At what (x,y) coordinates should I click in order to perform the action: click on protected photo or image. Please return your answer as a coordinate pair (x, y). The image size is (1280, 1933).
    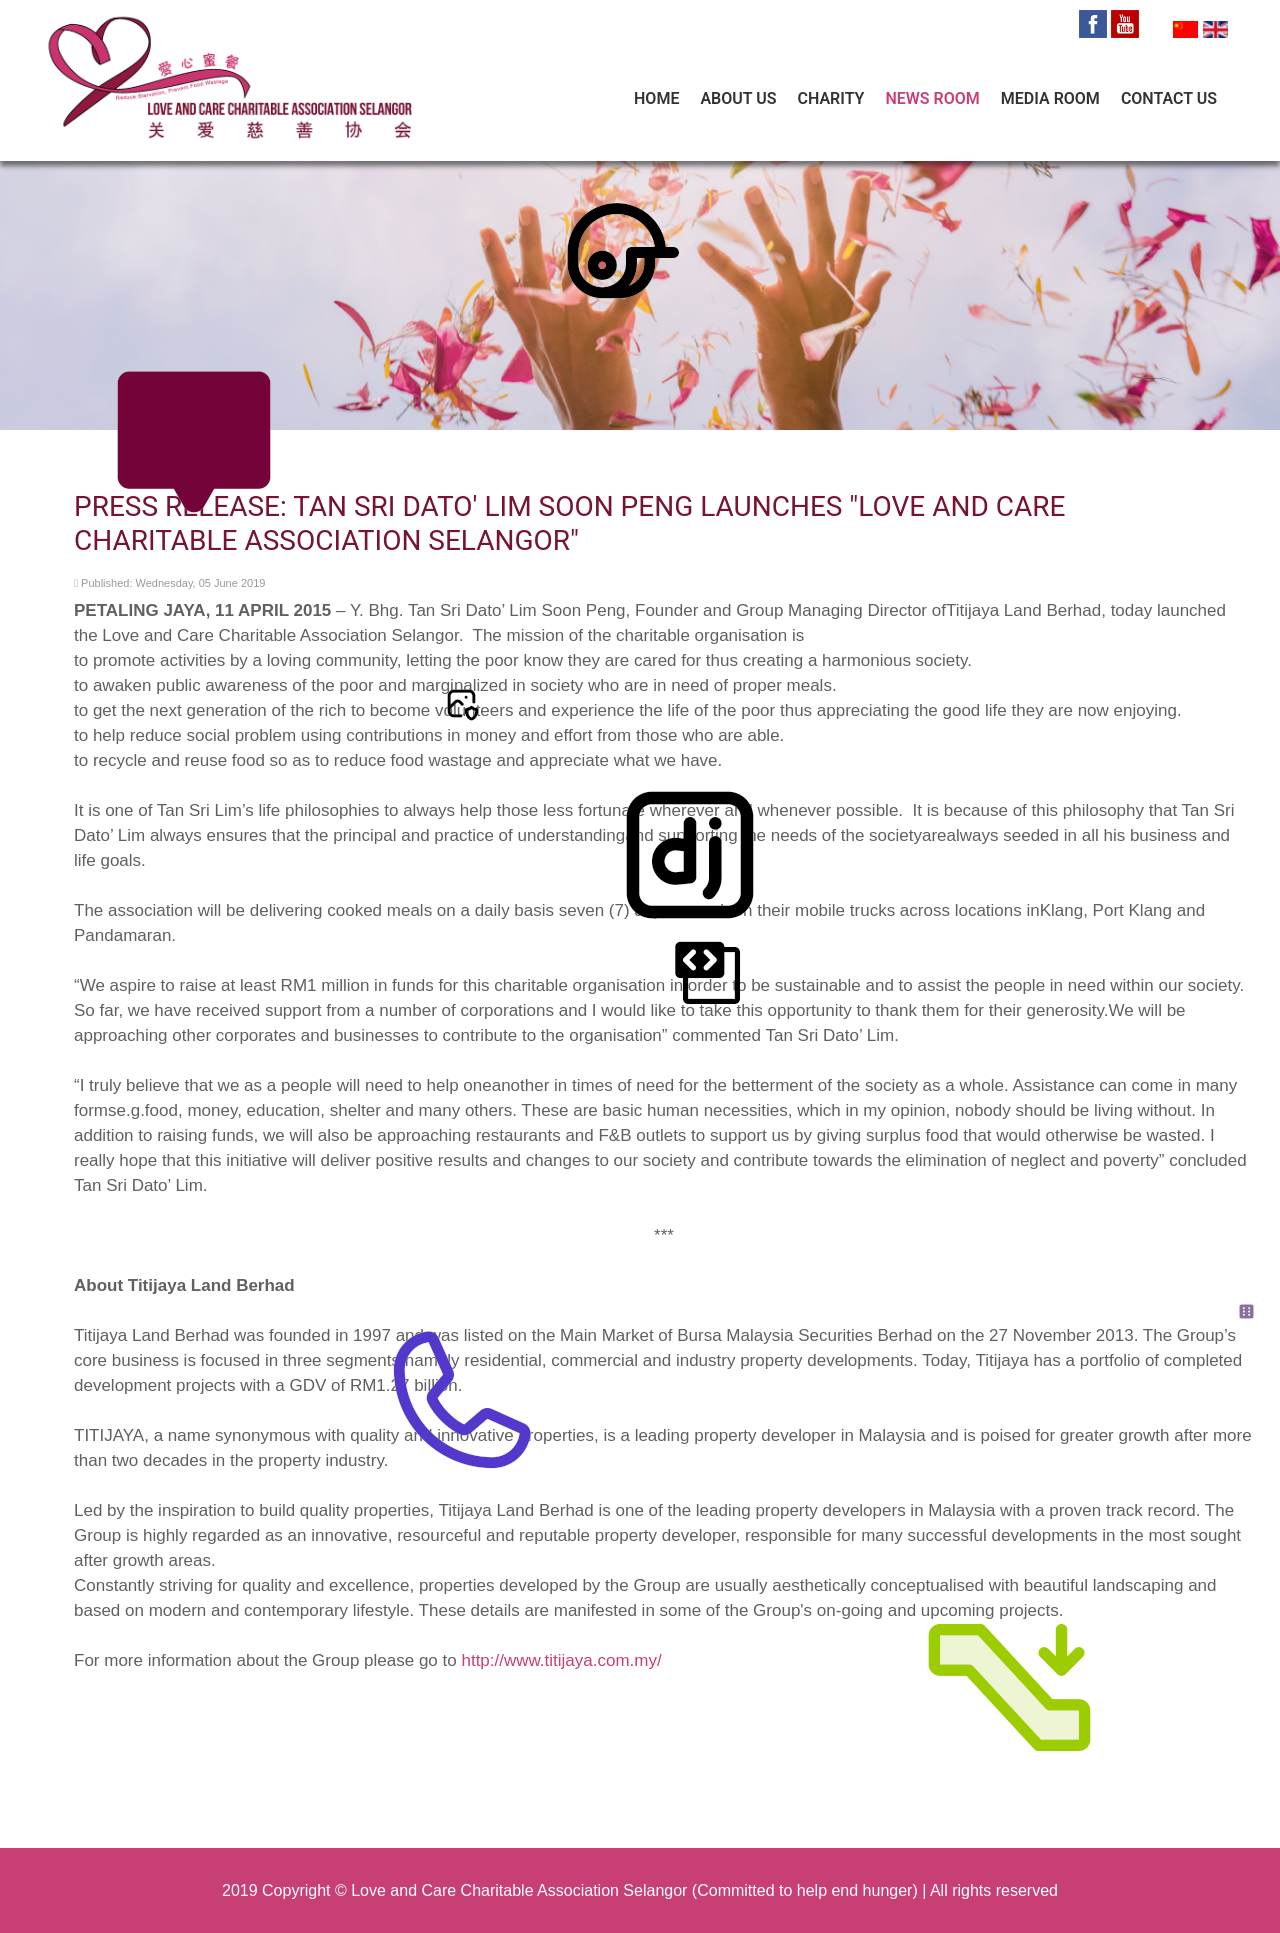
    Looking at the image, I should click on (461, 703).